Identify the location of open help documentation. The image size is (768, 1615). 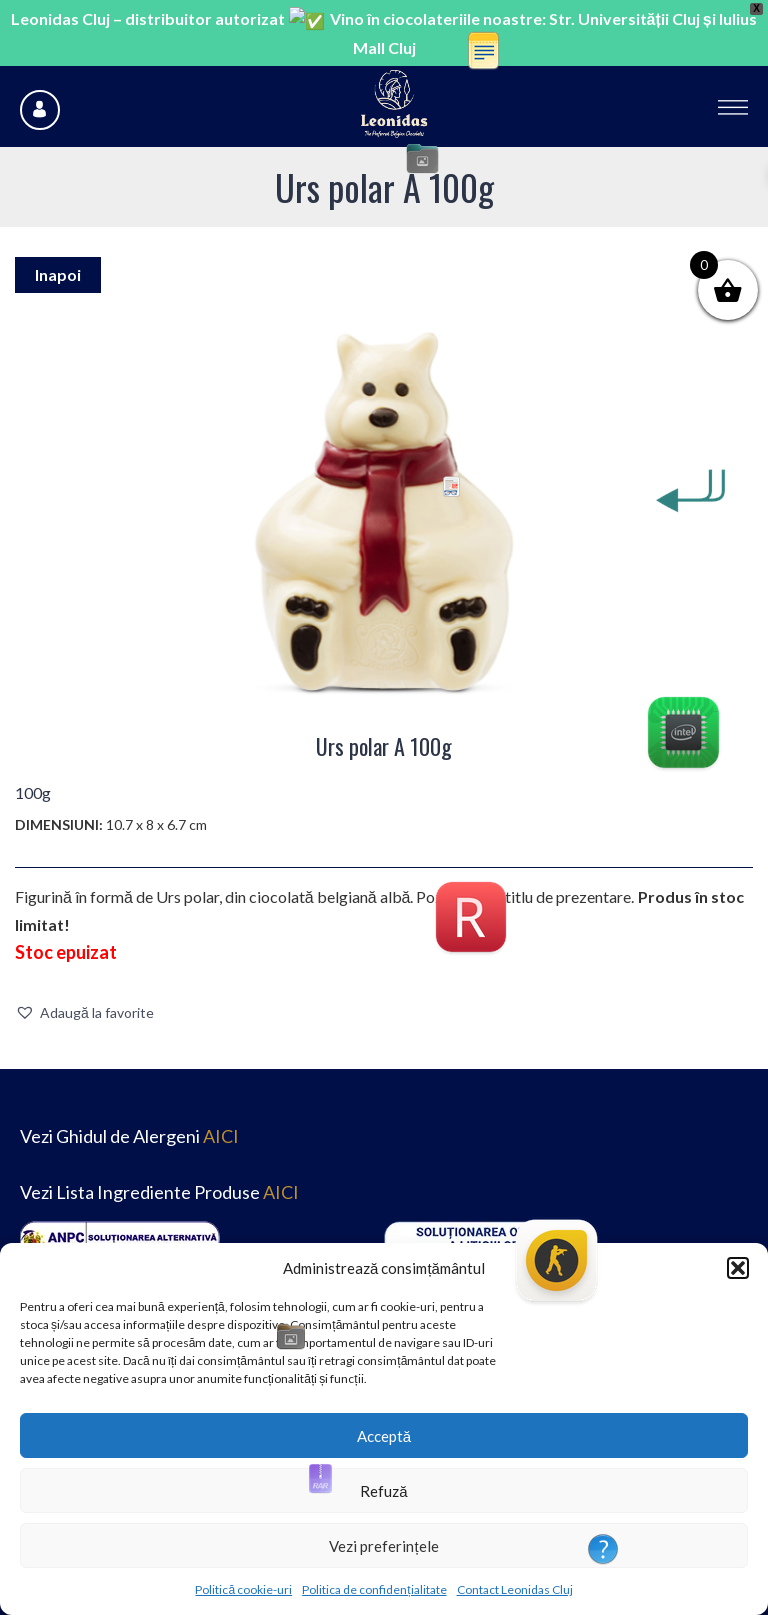
(603, 1549).